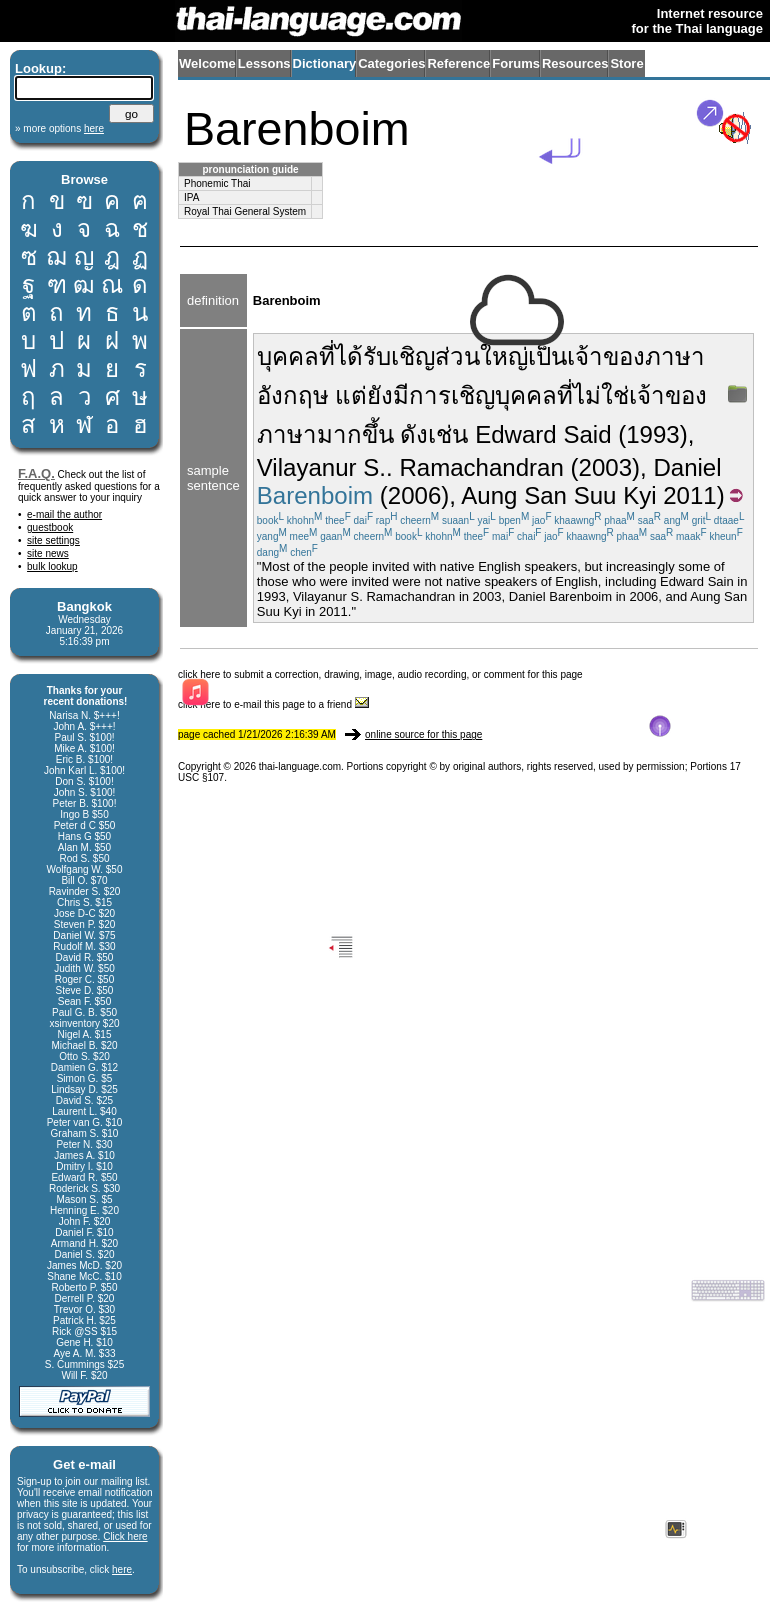  Describe the element at coordinates (737, 393) in the screenshot. I see `open a folder or directory` at that location.